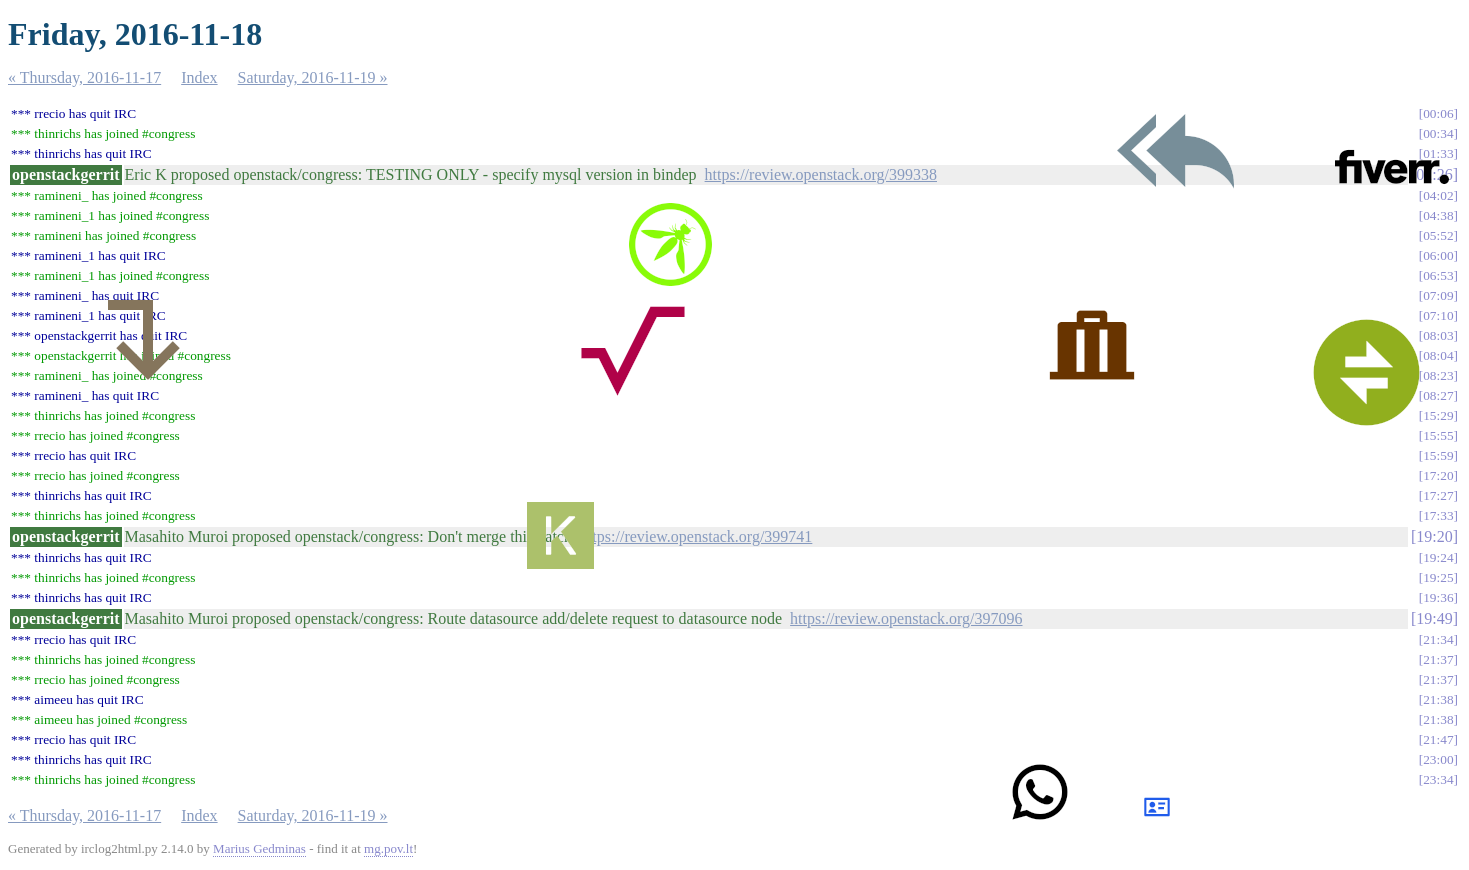 Image resolution: width=1469 pixels, height=870 pixels. Describe the element at coordinates (1157, 807) in the screenshot. I see `view your profile or identification details` at that location.